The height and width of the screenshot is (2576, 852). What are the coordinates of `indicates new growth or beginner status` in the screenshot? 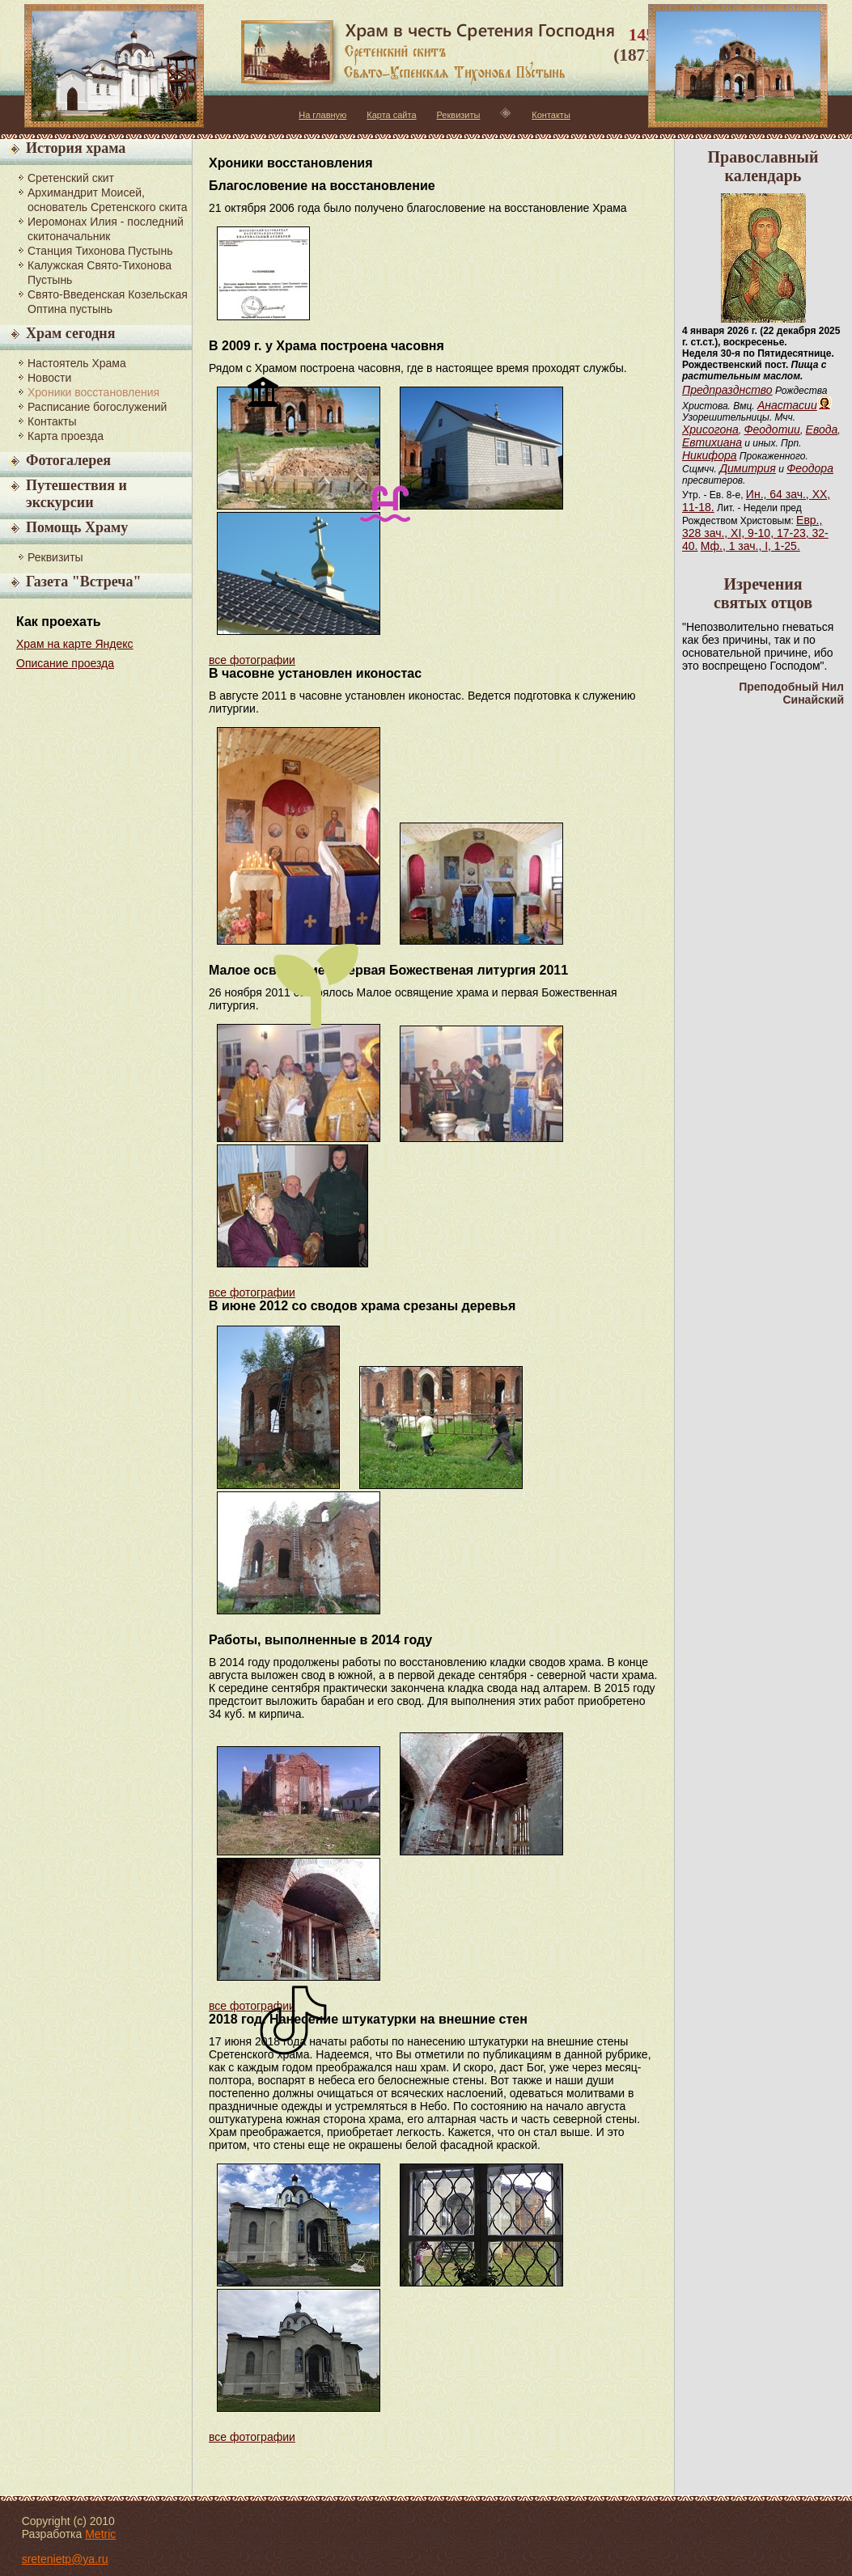 It's located at (316, 986).